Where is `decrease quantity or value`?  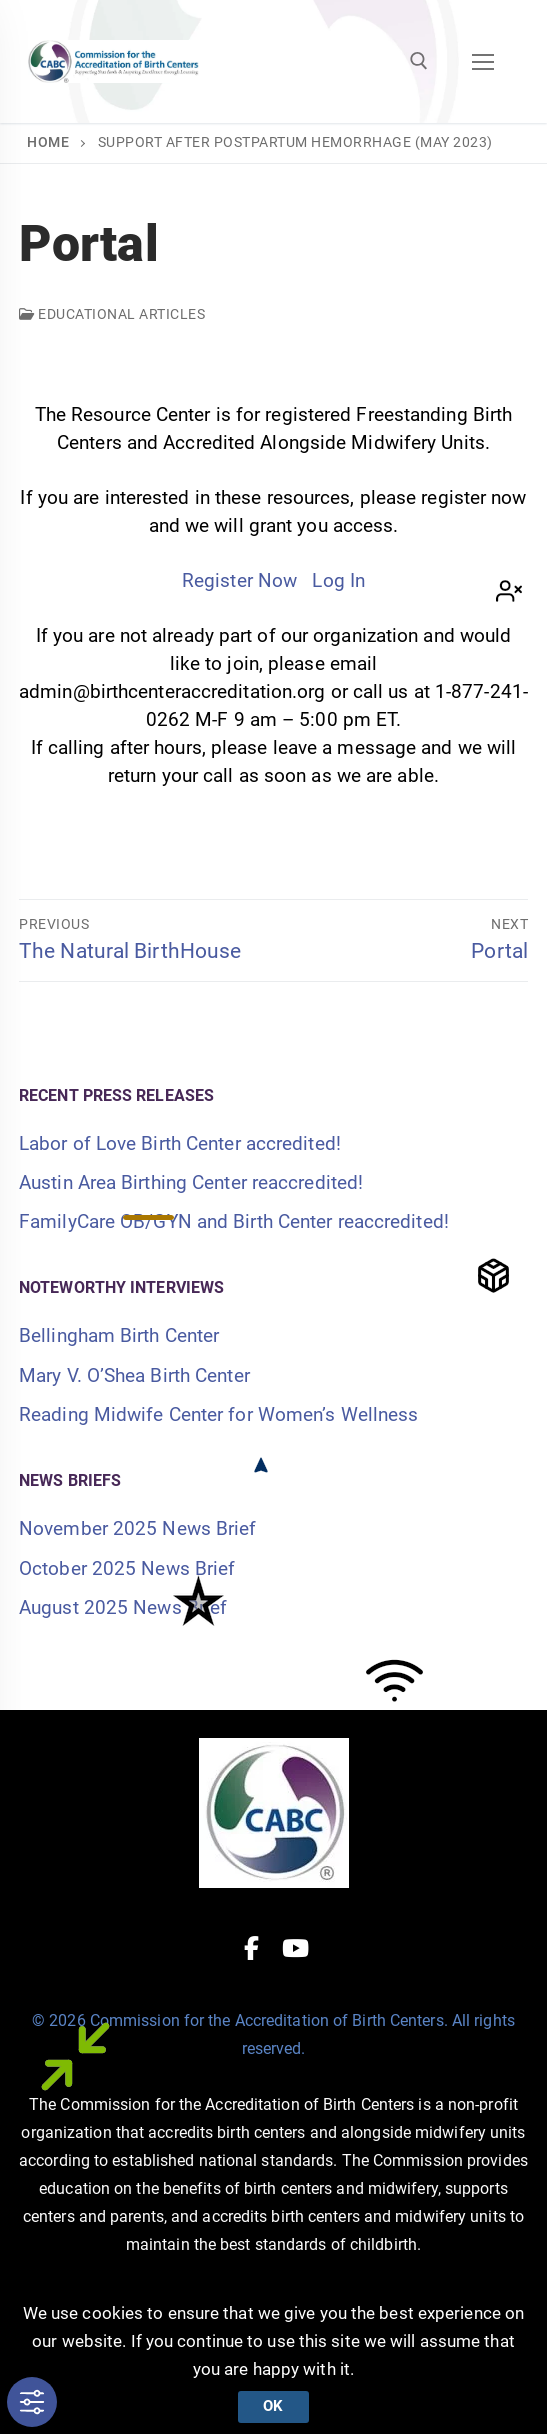 decrease quantity or value is located at coordinates (148, 1217).